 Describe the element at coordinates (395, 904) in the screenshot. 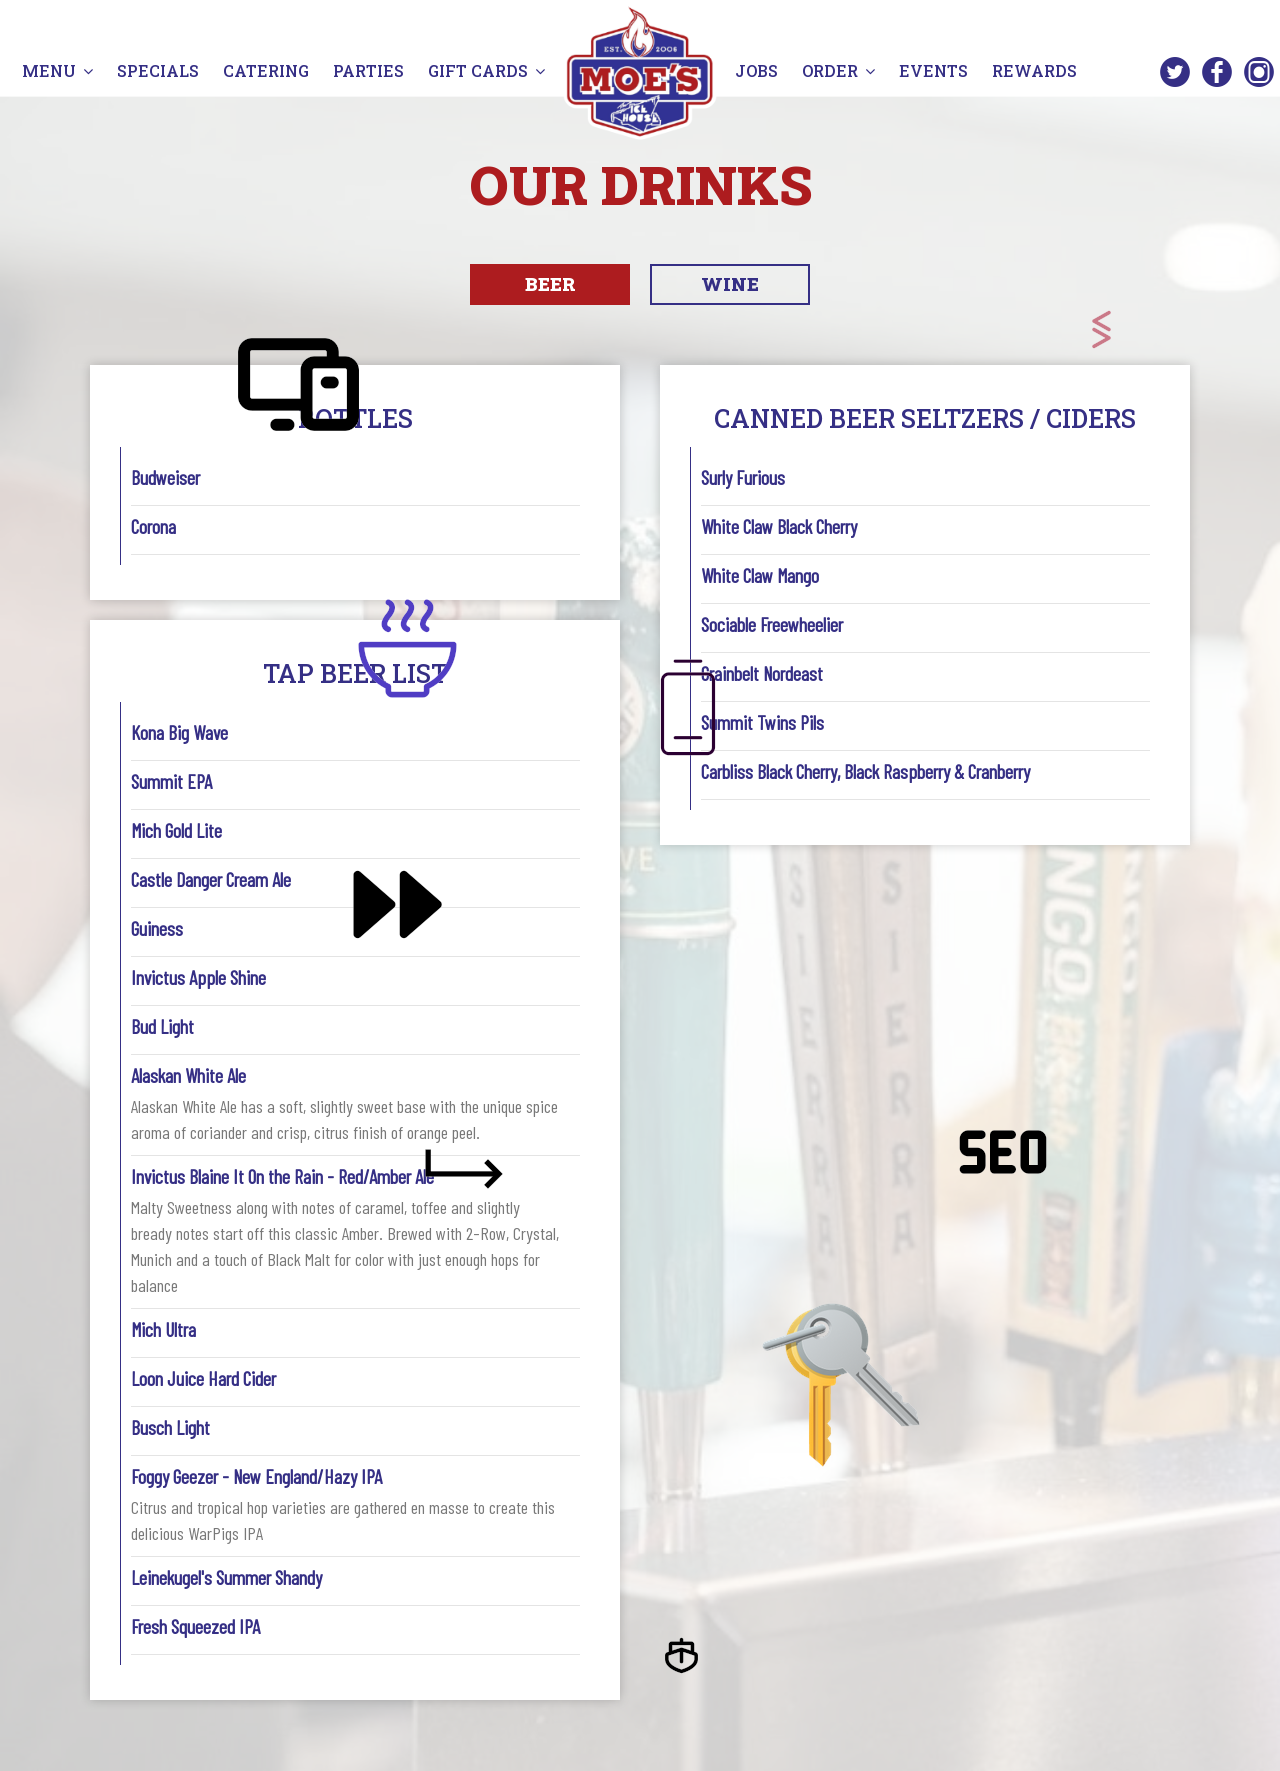

I see `skip to the next track` at that location.